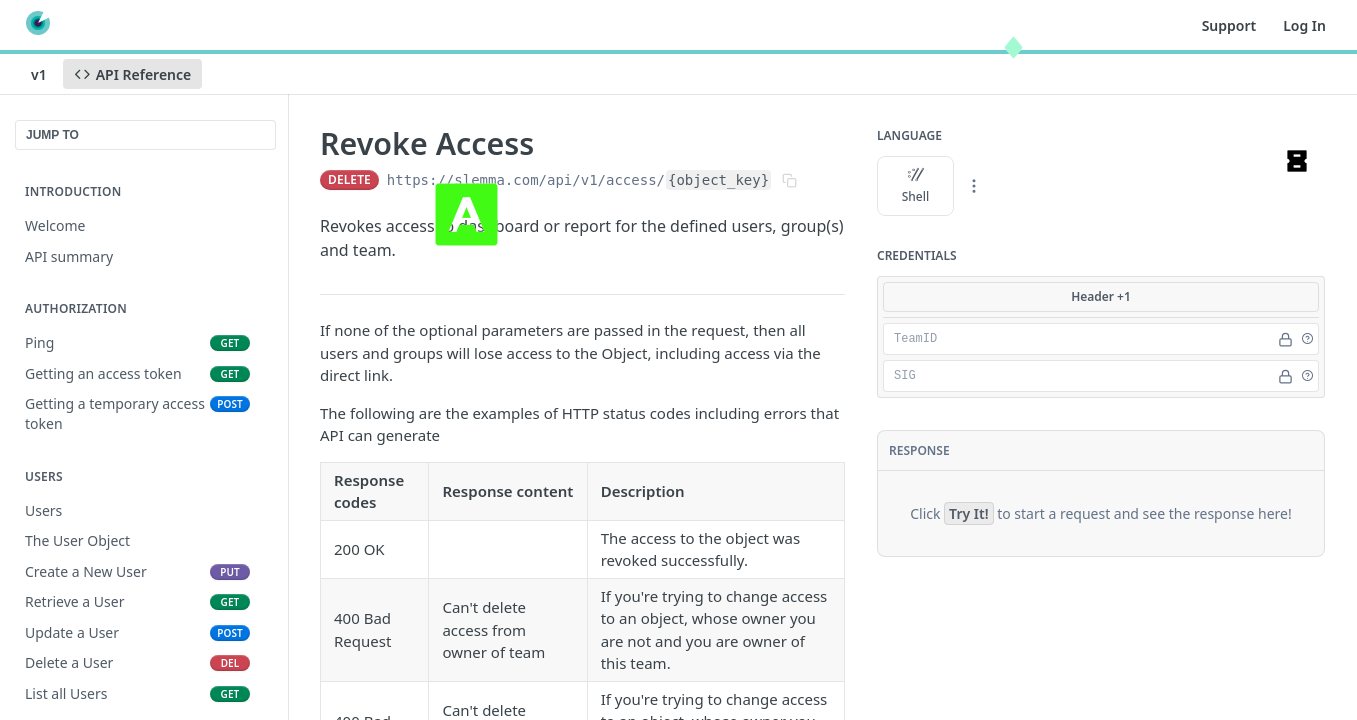 The image size is (1357, 720). Describe the element at coordinates (1297, 161) in the screenshot. I see `apply a coupon or discount code` at that location.